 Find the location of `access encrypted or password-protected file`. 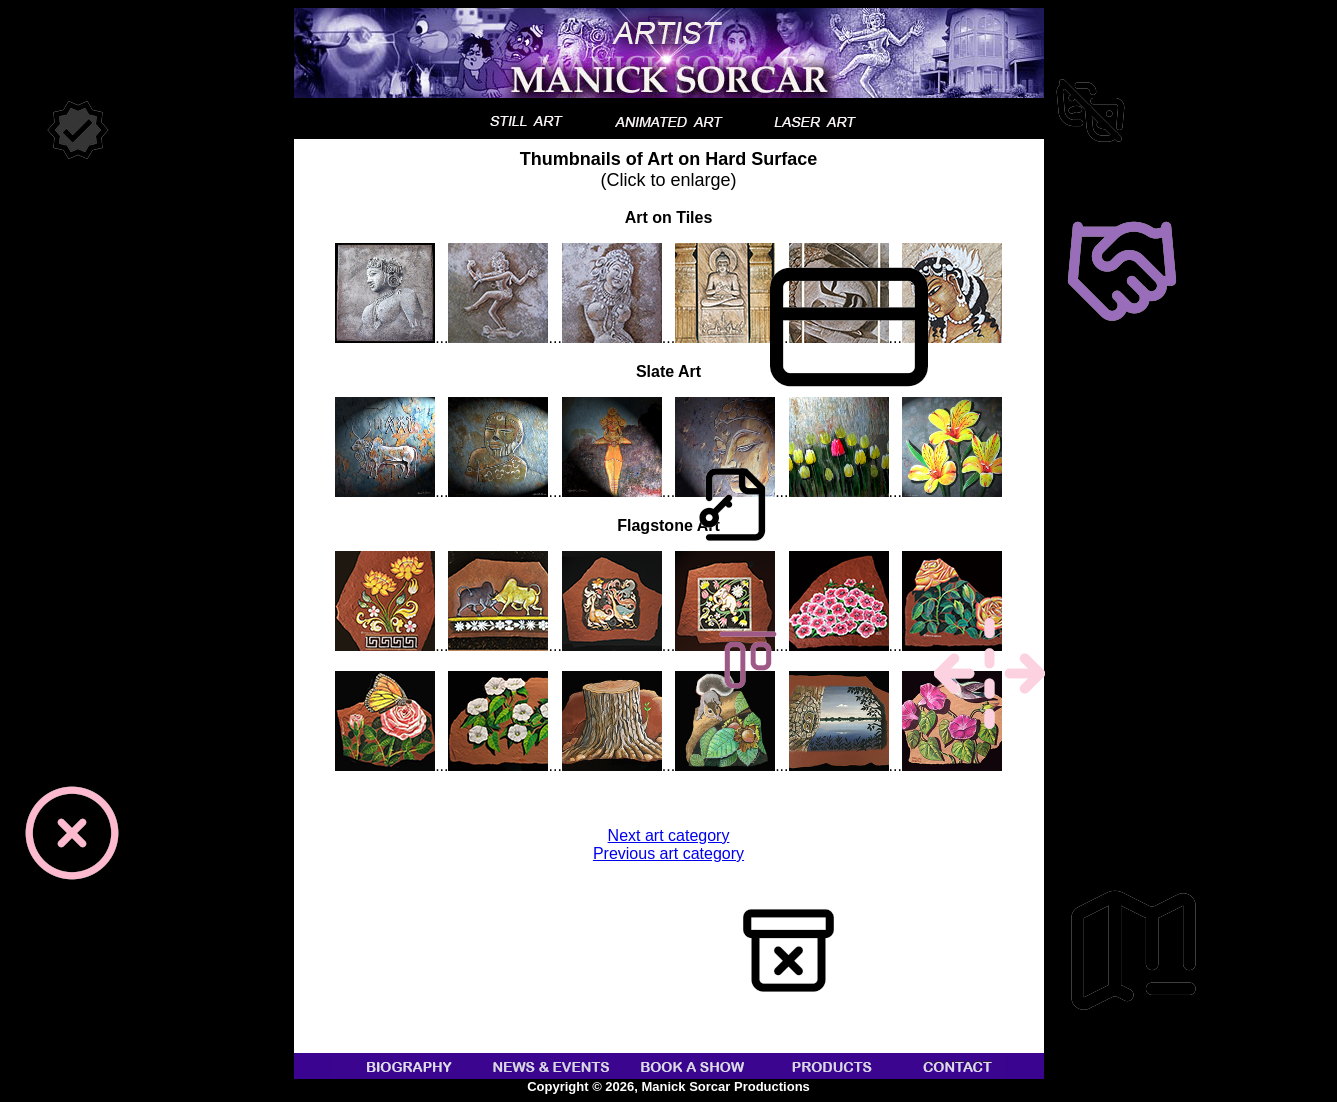

access encrypted or password-protected file is located at coordinates (735, 504).